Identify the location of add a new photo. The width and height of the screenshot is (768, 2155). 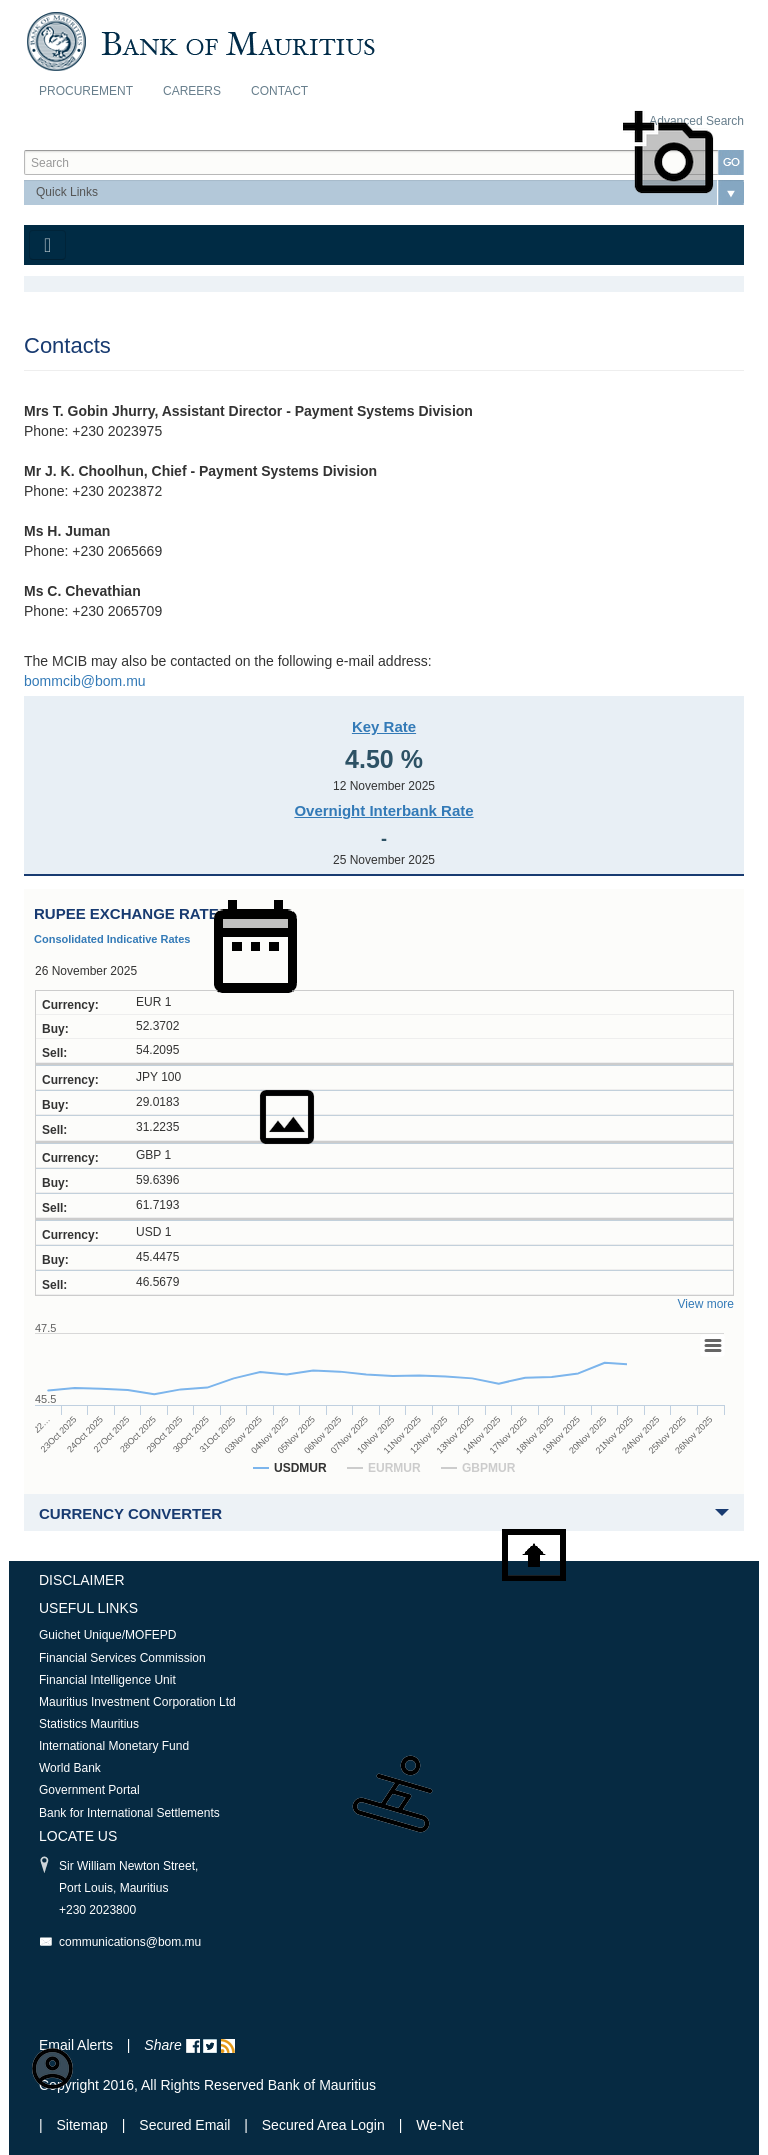
(670, 154).